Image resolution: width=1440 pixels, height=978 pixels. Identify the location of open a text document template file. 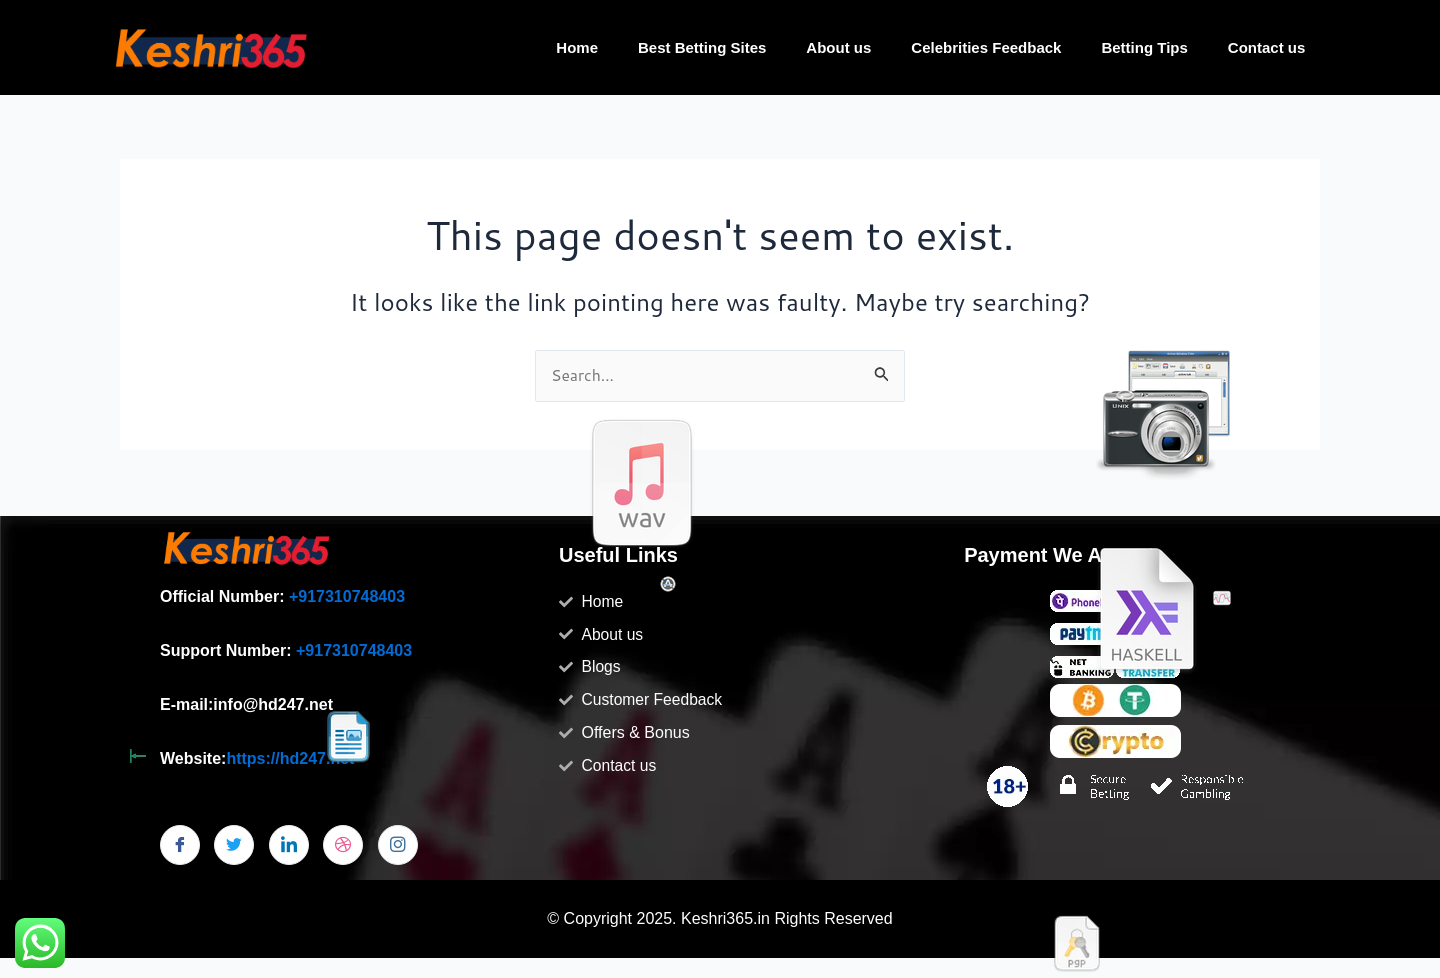
(348, 736).